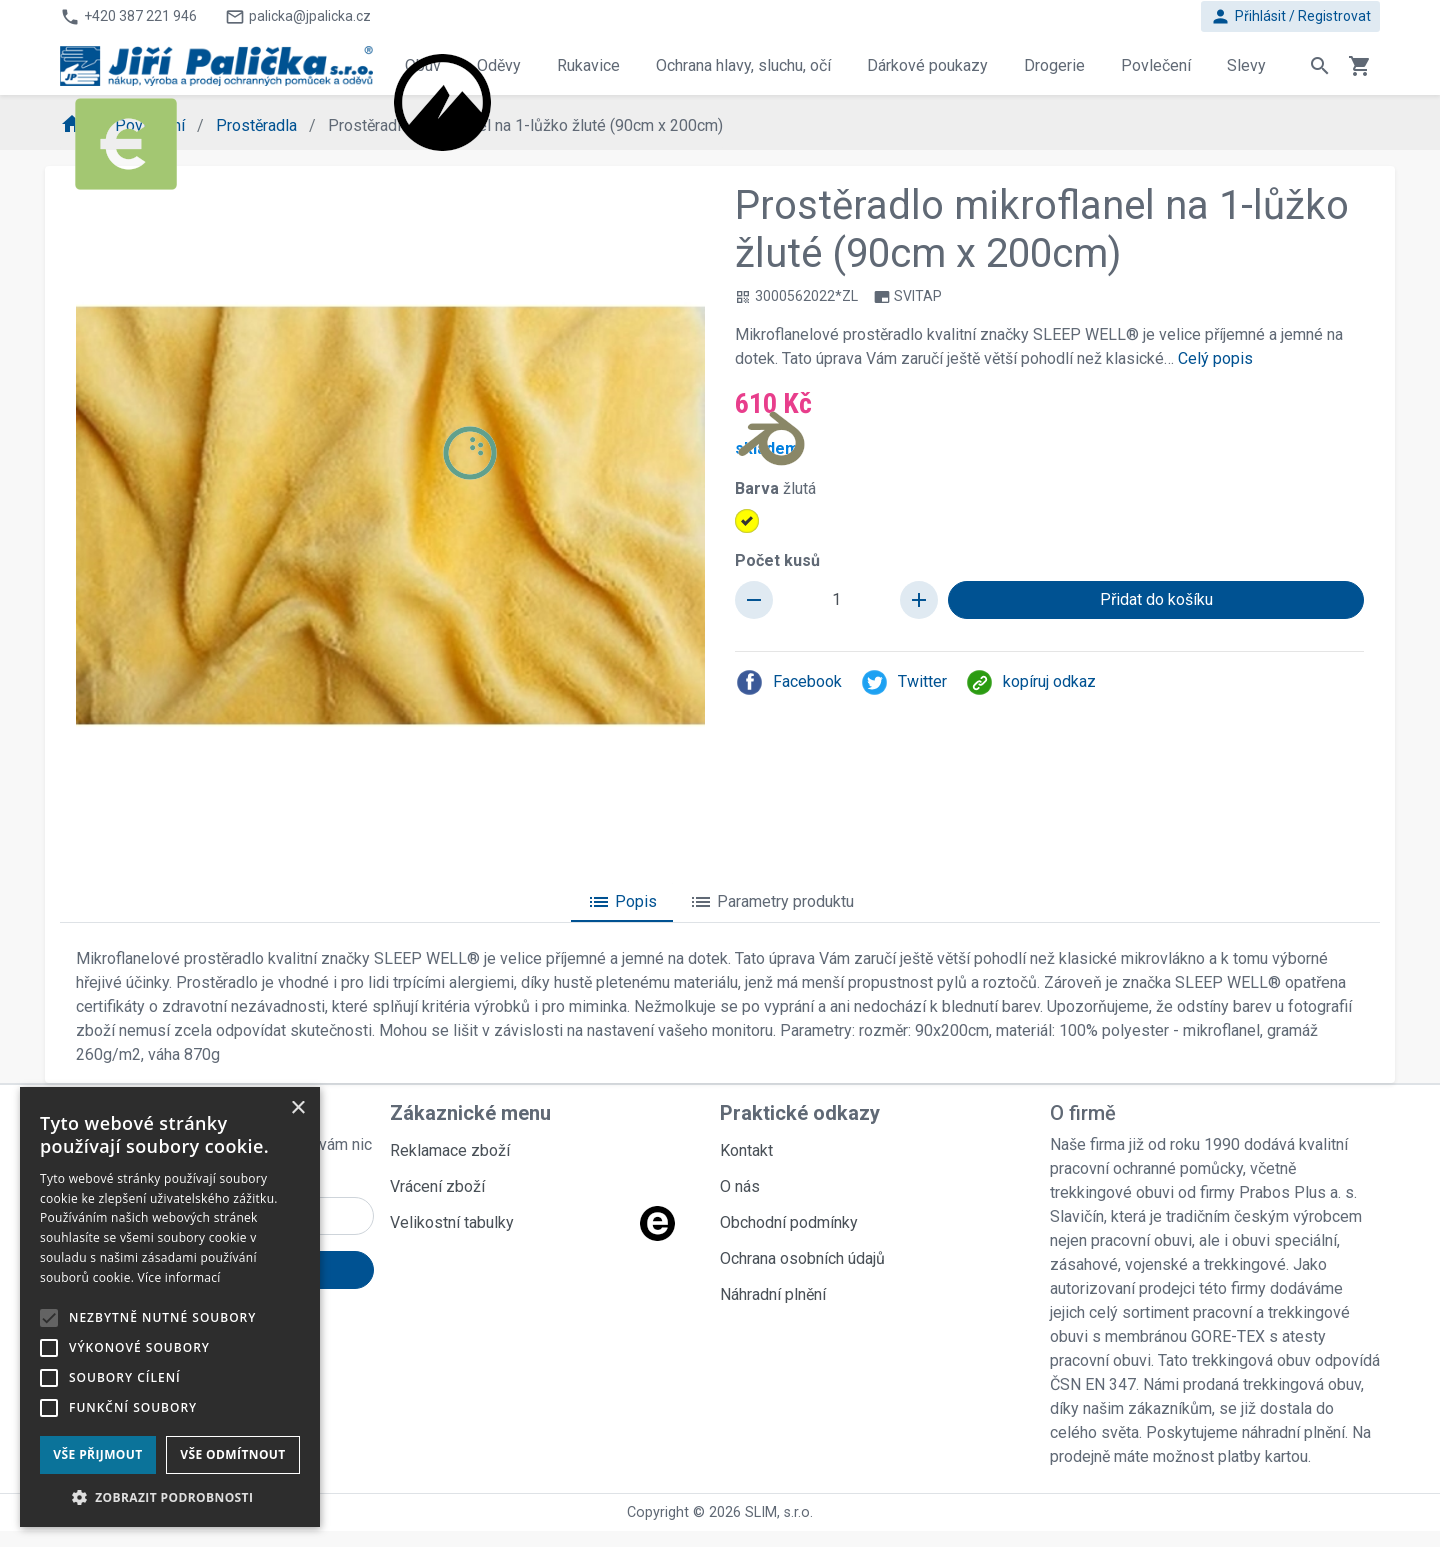 The height and width of the screenshot is (1547, 1440). I want to click on access bowling game or sports app, so click(470, 453).